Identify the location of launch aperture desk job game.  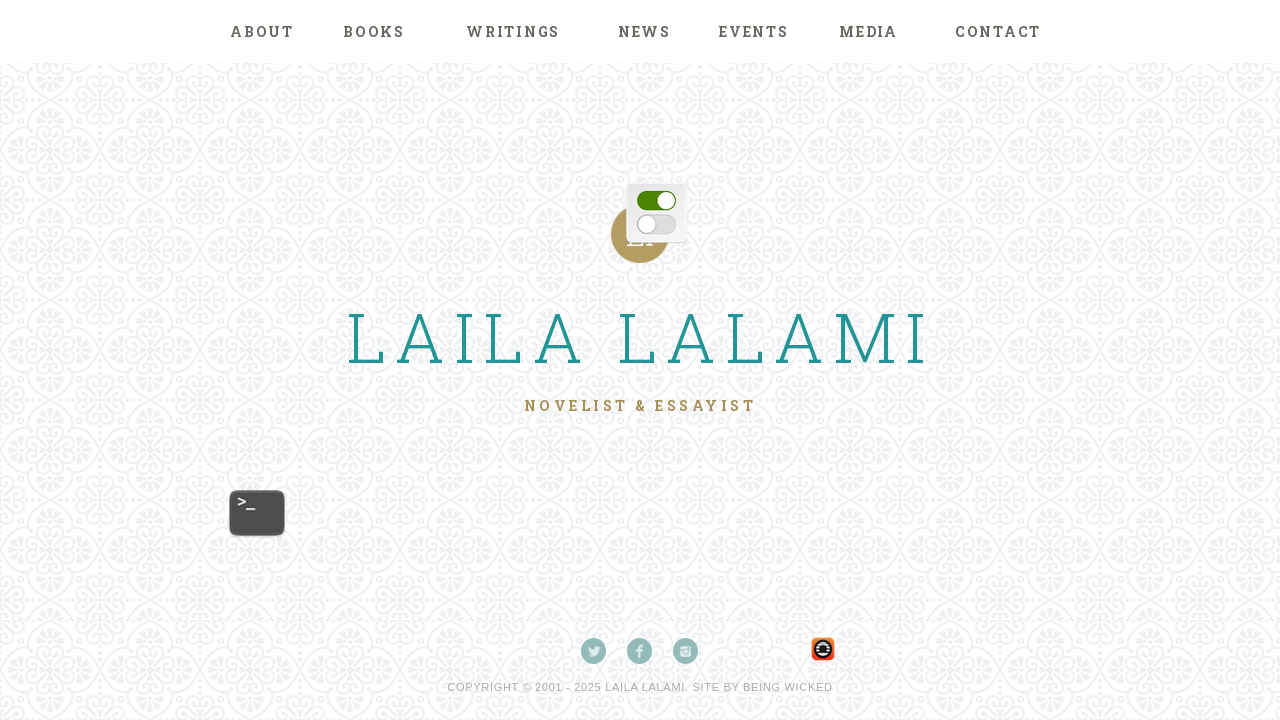
(823, 649).